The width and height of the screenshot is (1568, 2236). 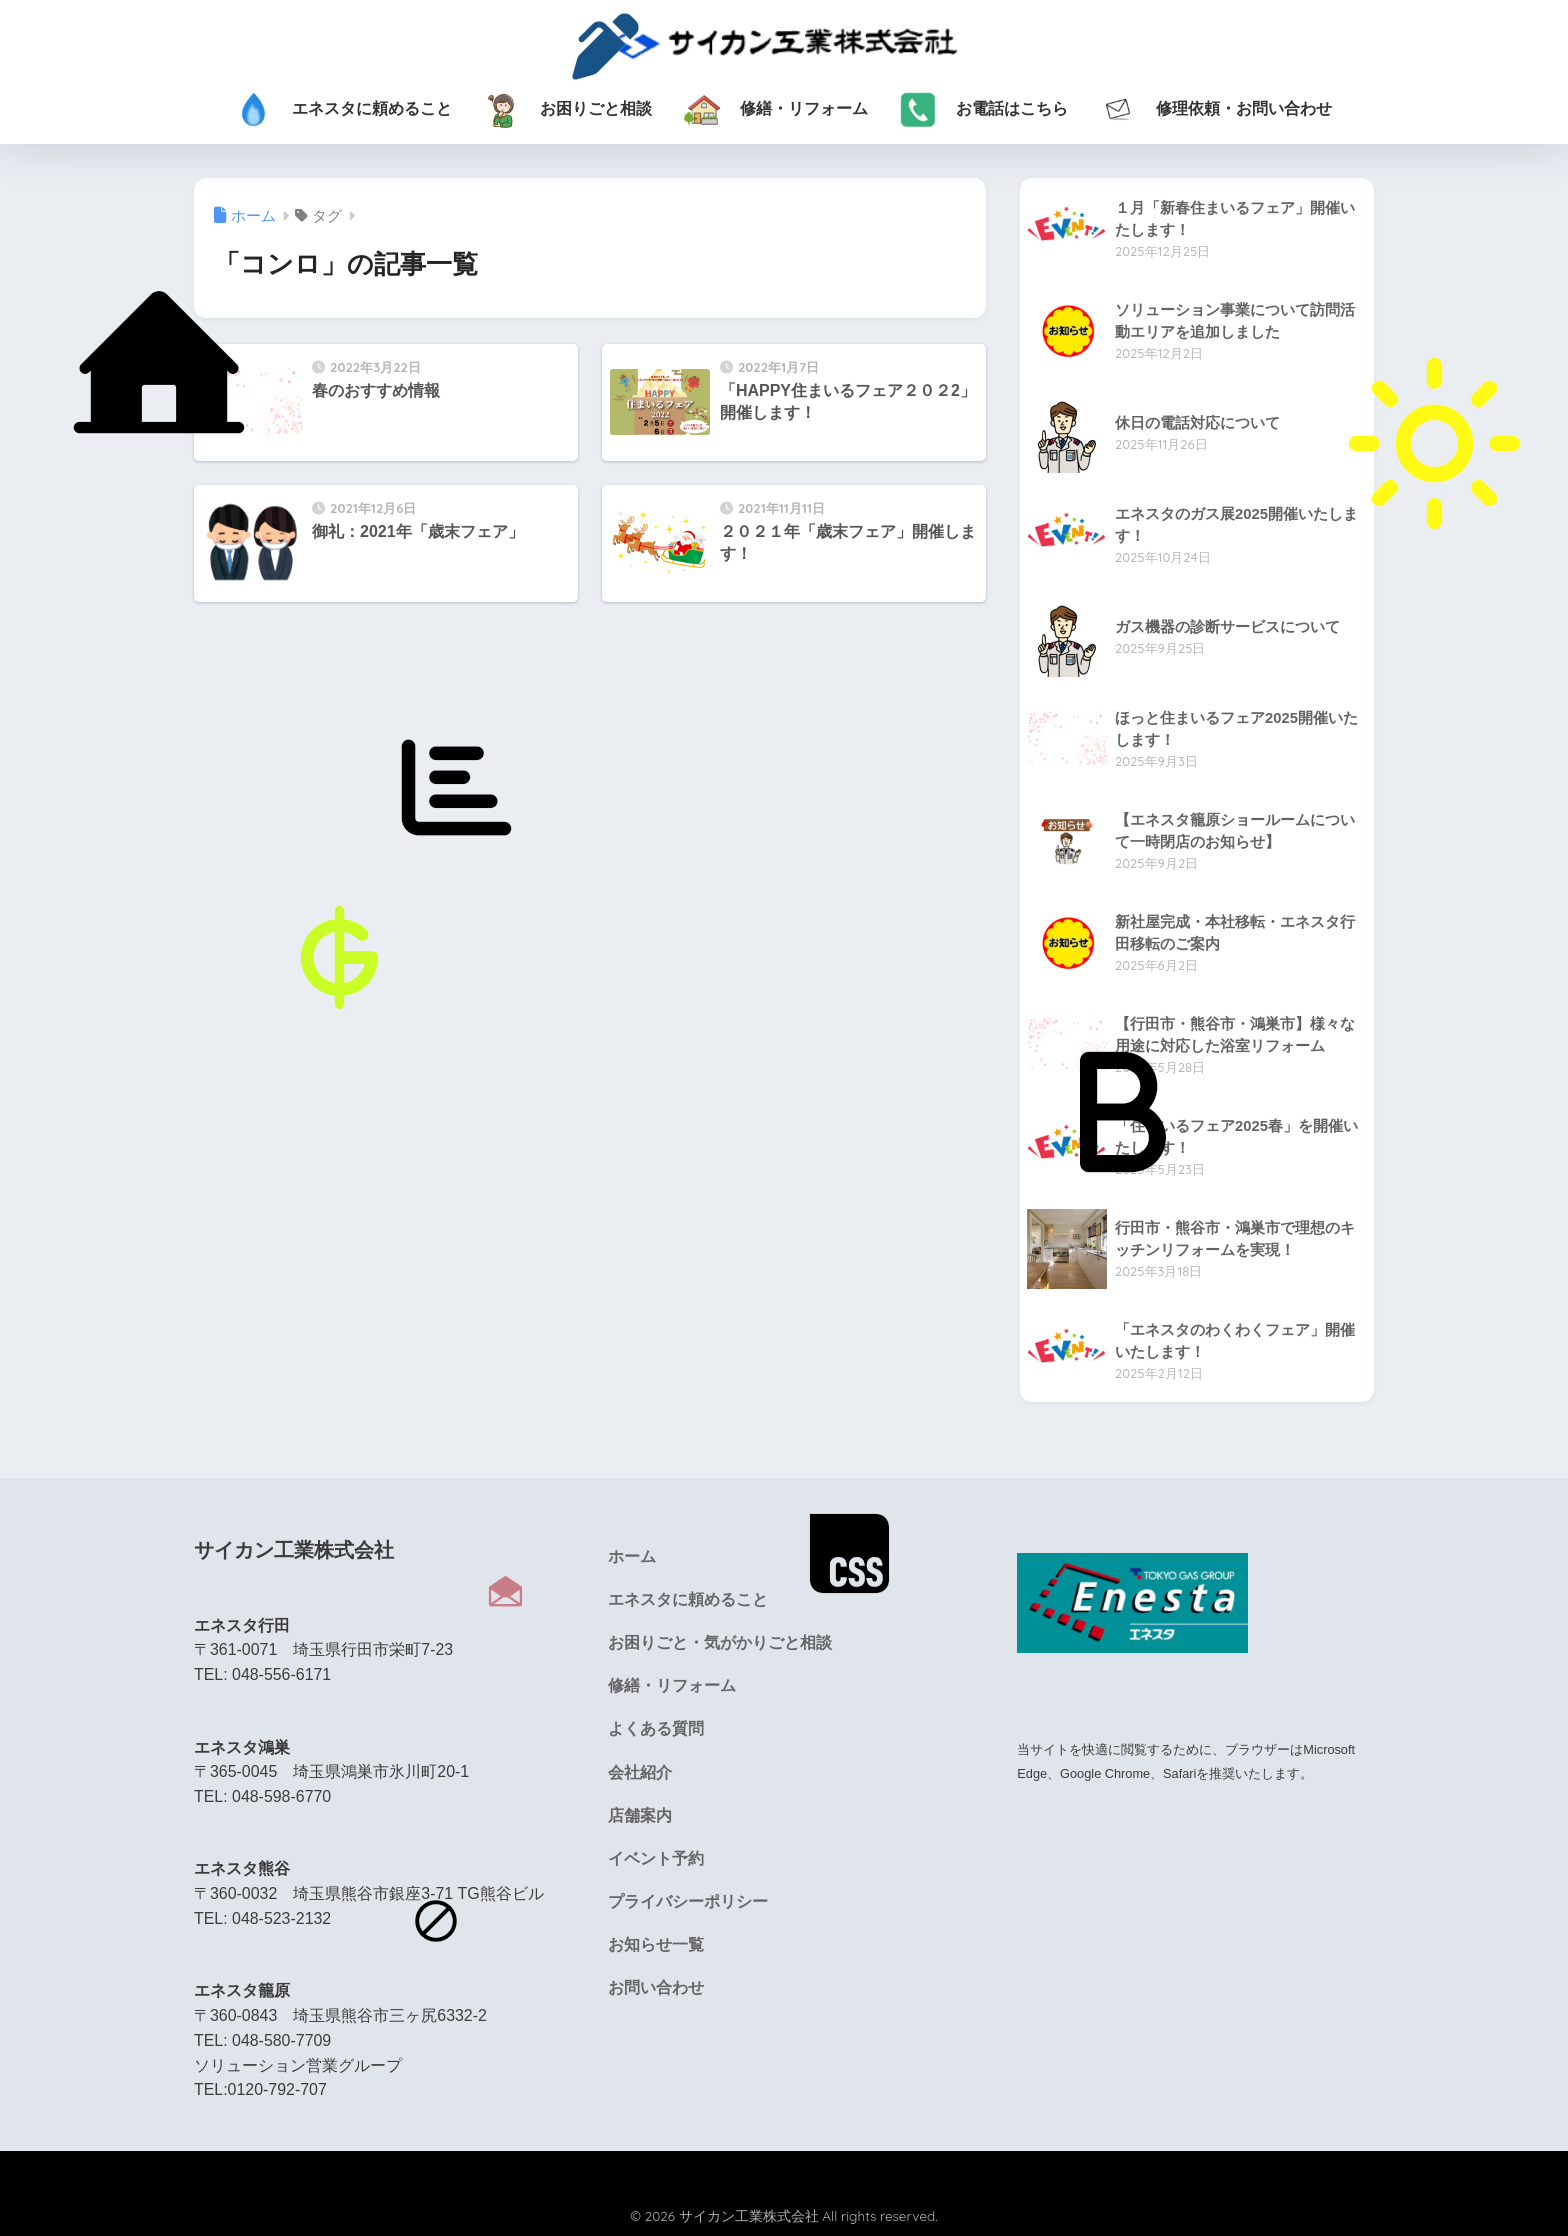 I want to click on edit or modify content, so click(x=605, y=46).